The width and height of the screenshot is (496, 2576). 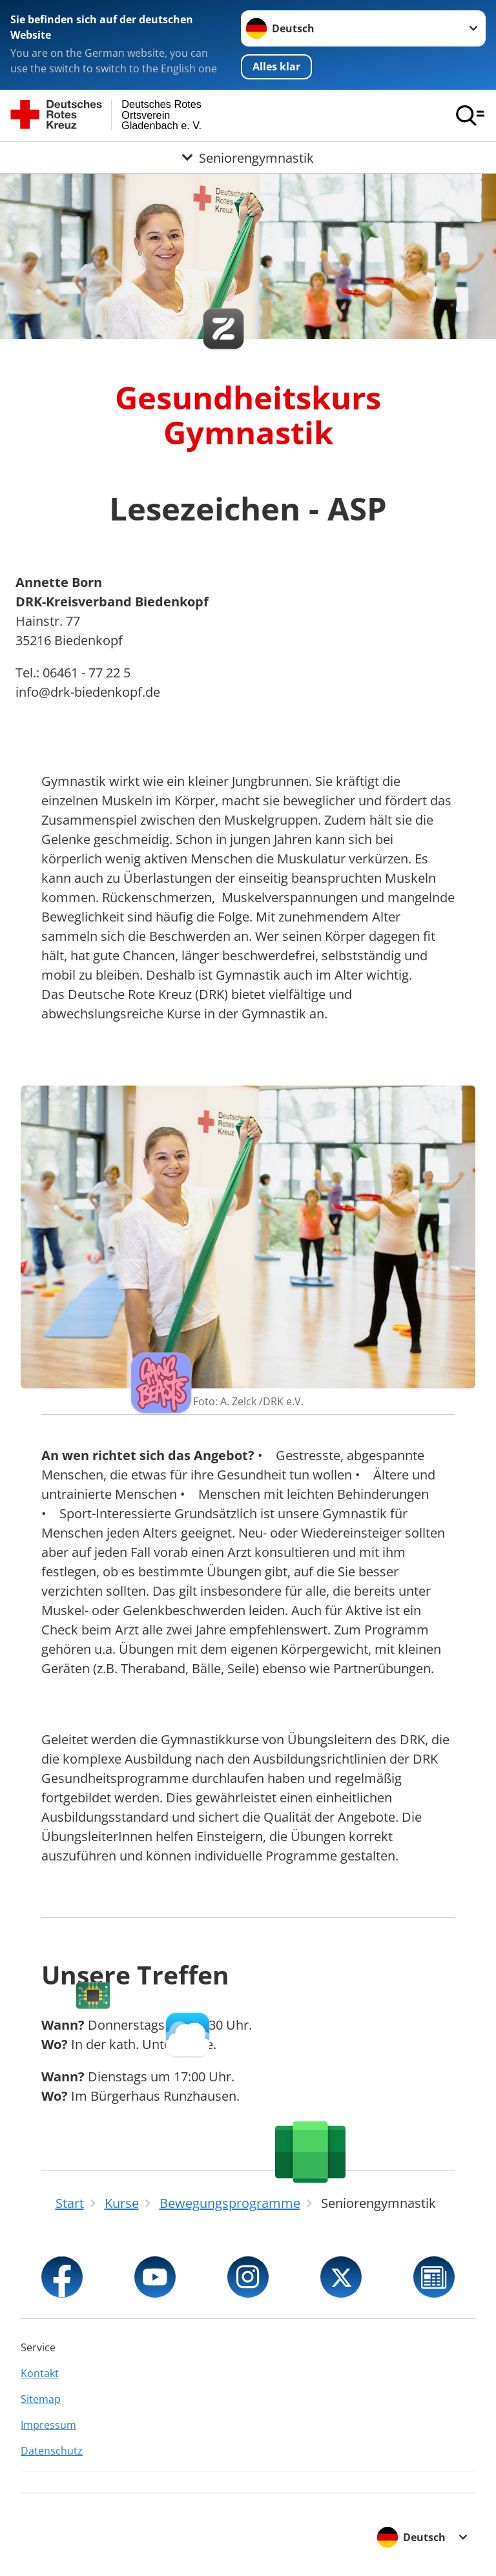 I want to click on open jockey hardware diagnostics app, so click(x=93, y=1995).